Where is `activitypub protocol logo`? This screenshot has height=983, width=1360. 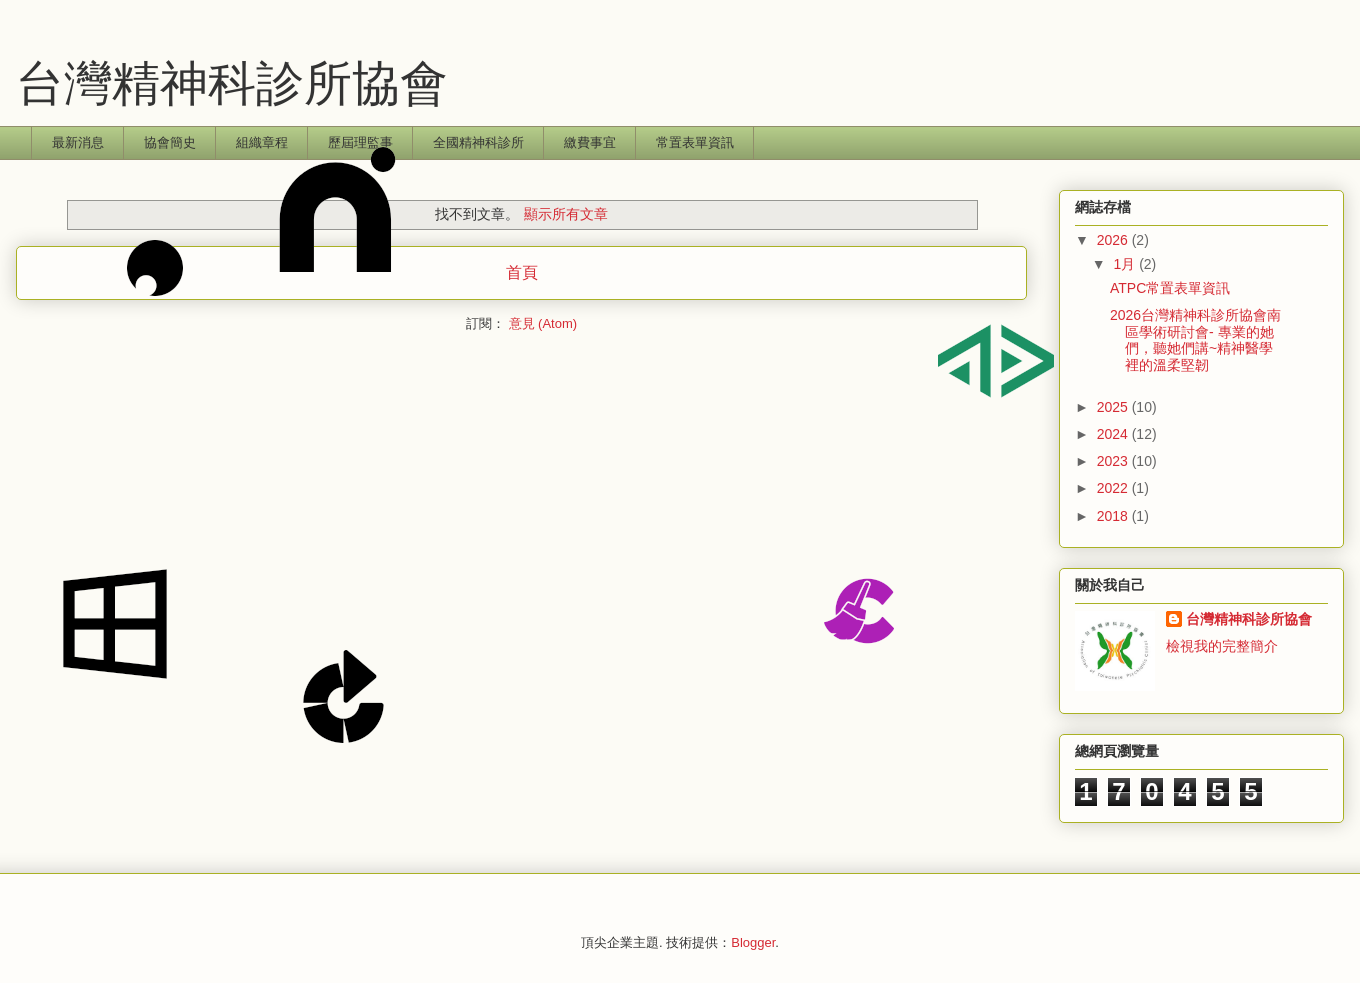
activitypub protocol logo is located at coordinates (996, 361).